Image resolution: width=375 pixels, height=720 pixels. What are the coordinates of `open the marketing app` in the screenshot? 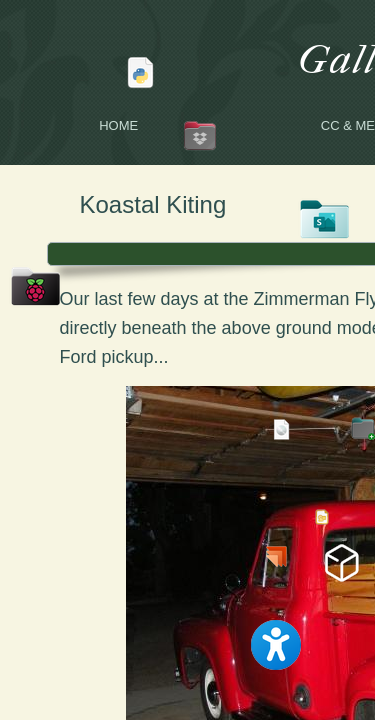 It's located at (276, 556).